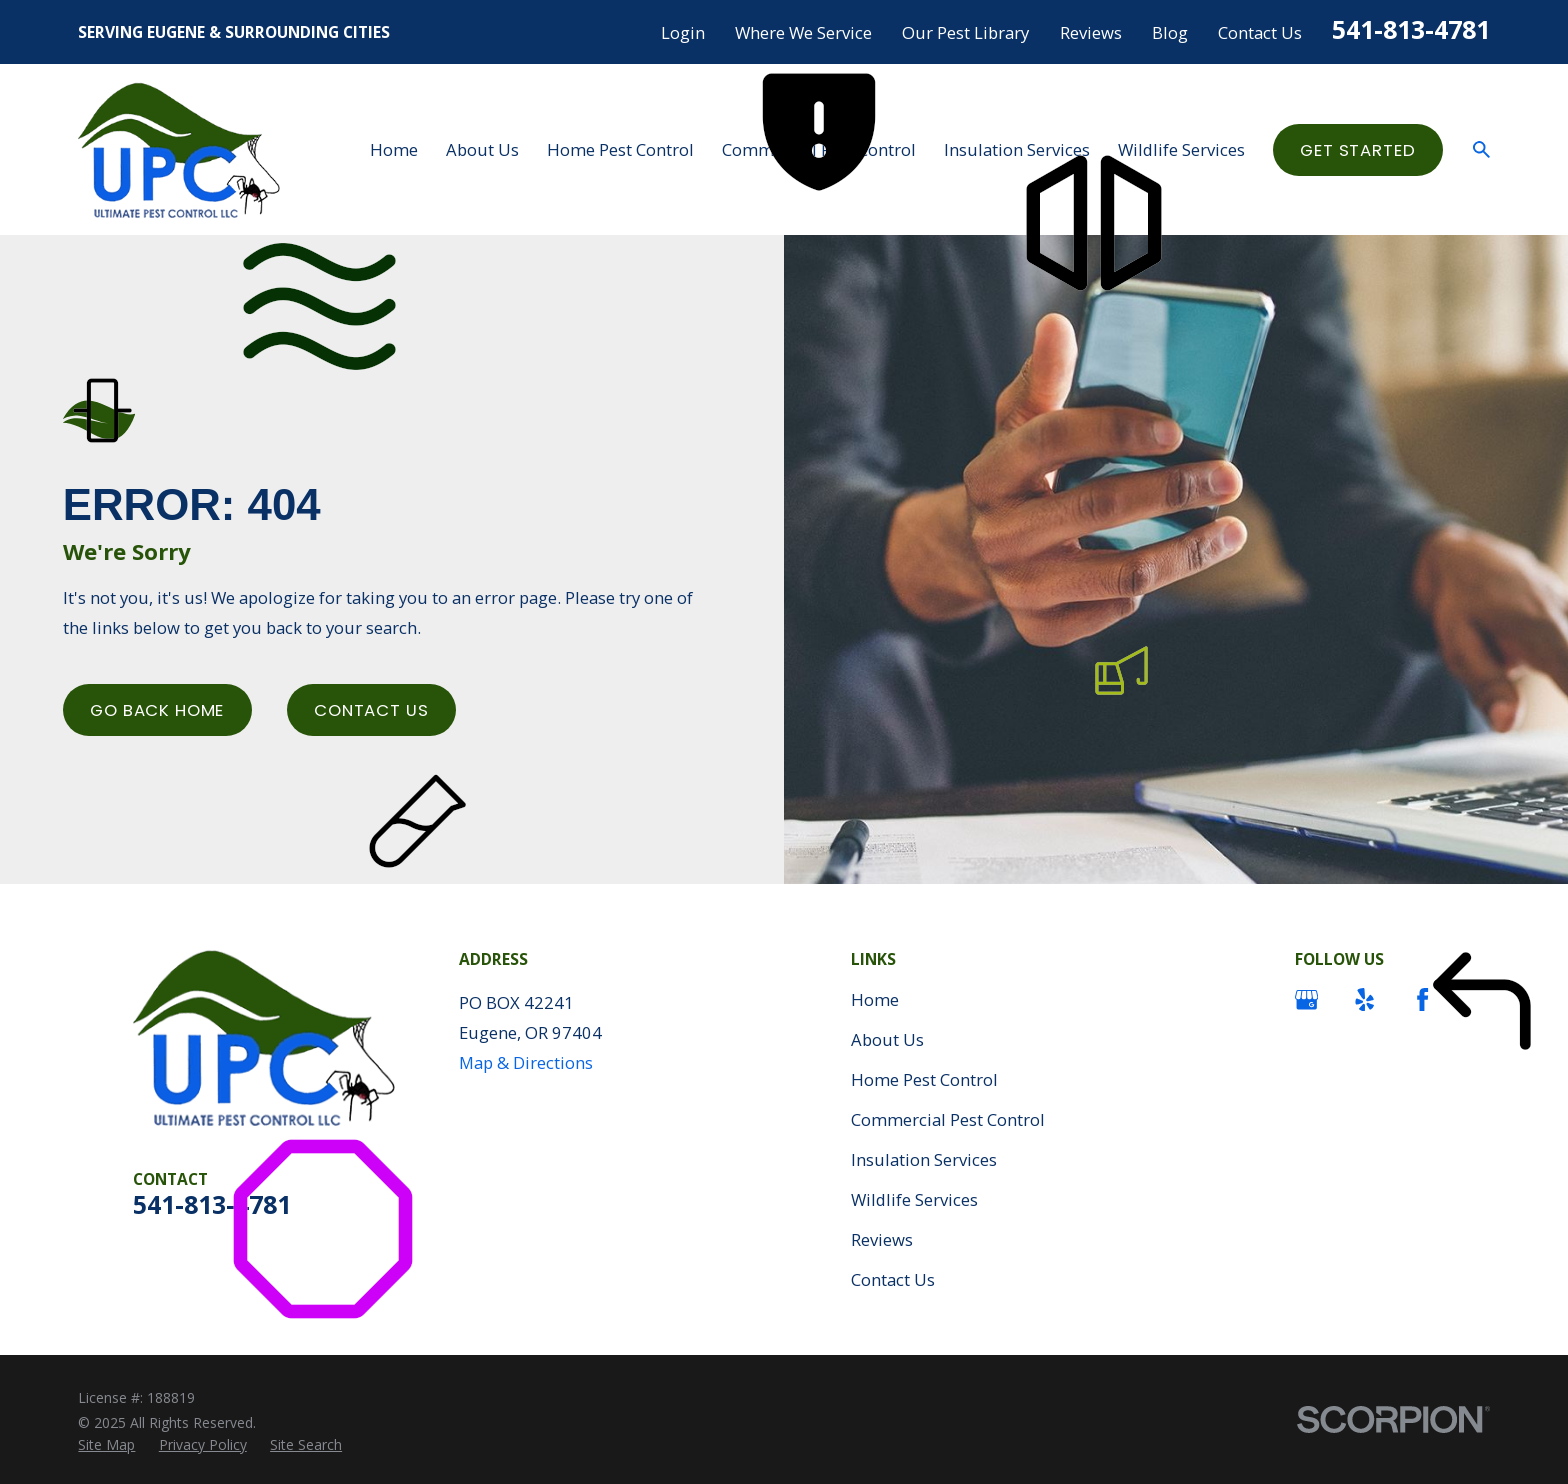 The width and height of the screenshot is (1568, 1484). What do you see at coordinates (102, 410) in the screenshot?
I see `center align object vertically` at bounding box center [102, 410].